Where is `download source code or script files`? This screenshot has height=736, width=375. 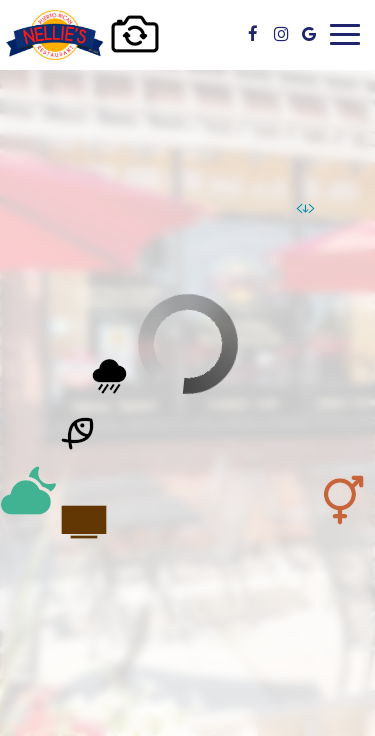 download source code or script files is located at coordinates (305, 208).